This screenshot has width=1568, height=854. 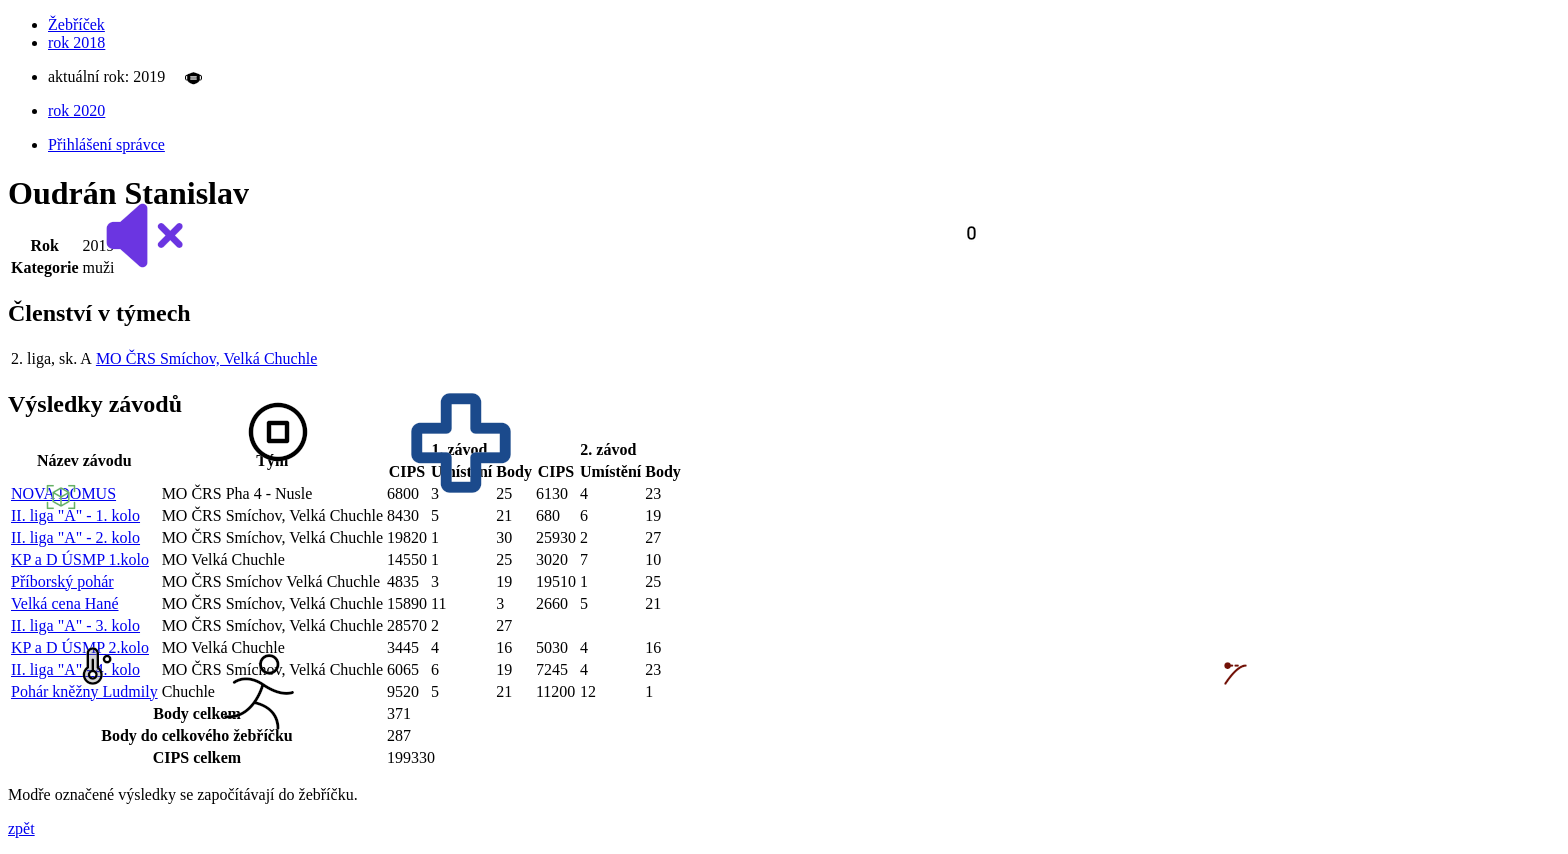 What do you see at coordinates (971, 233) in the screenshot?
I see `set exposure compensation to zero` at bounding box center [971, 233].